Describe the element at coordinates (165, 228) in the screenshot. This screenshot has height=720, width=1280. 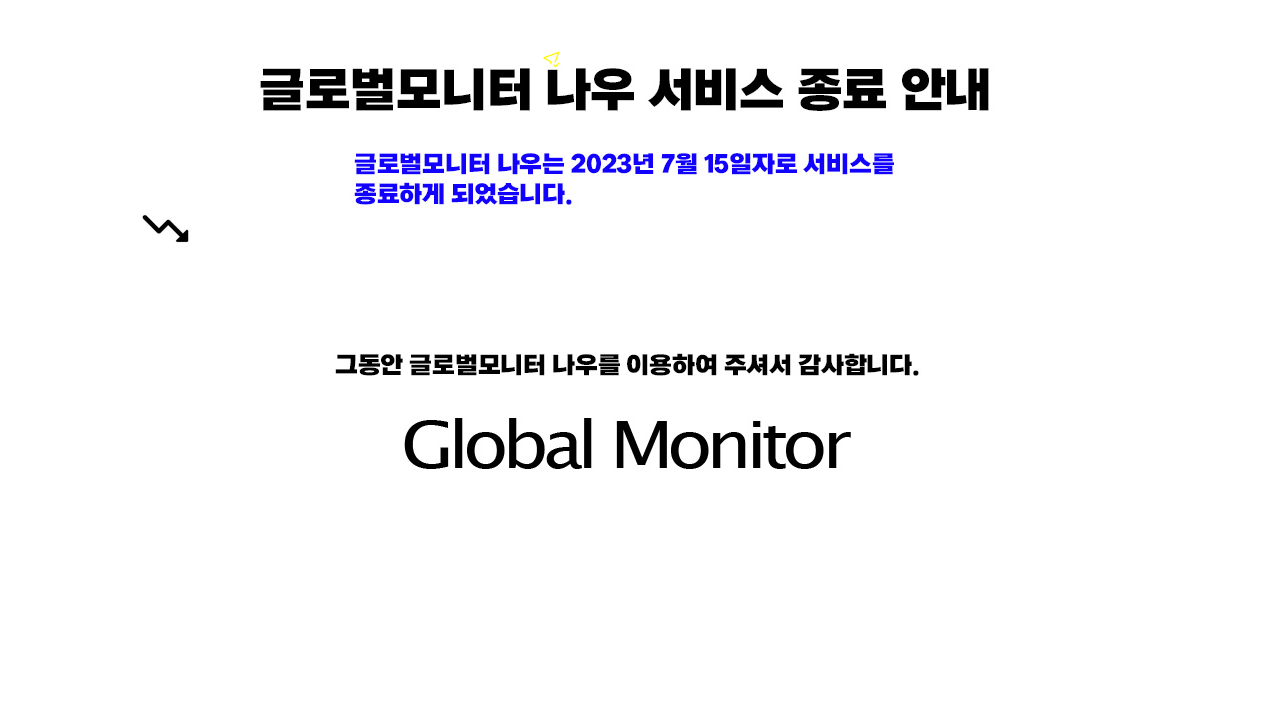
I see `indicates a declining trend or decreasing value` at that location.